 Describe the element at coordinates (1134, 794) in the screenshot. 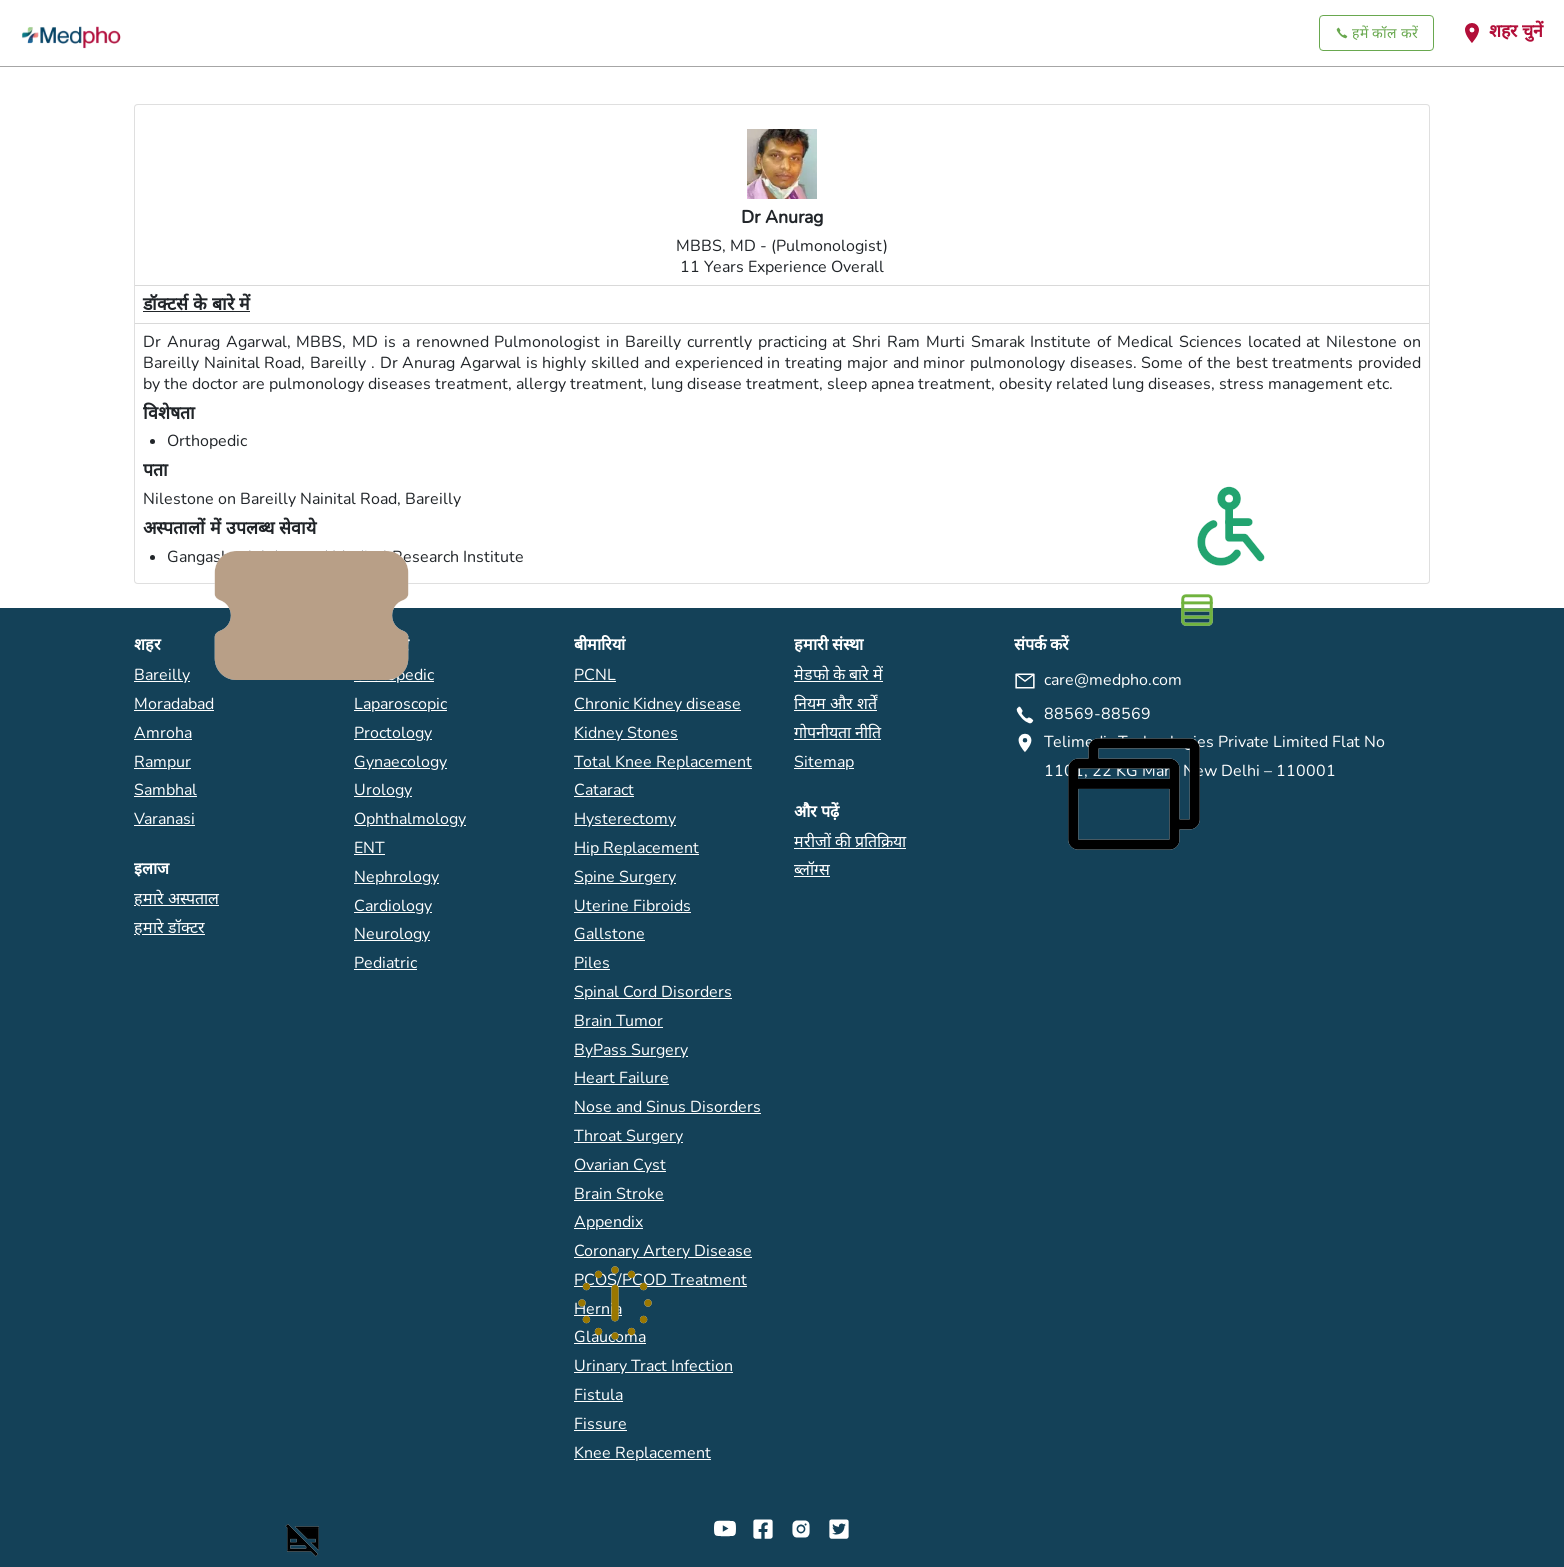

I see `open multiple browser windows` at that location.